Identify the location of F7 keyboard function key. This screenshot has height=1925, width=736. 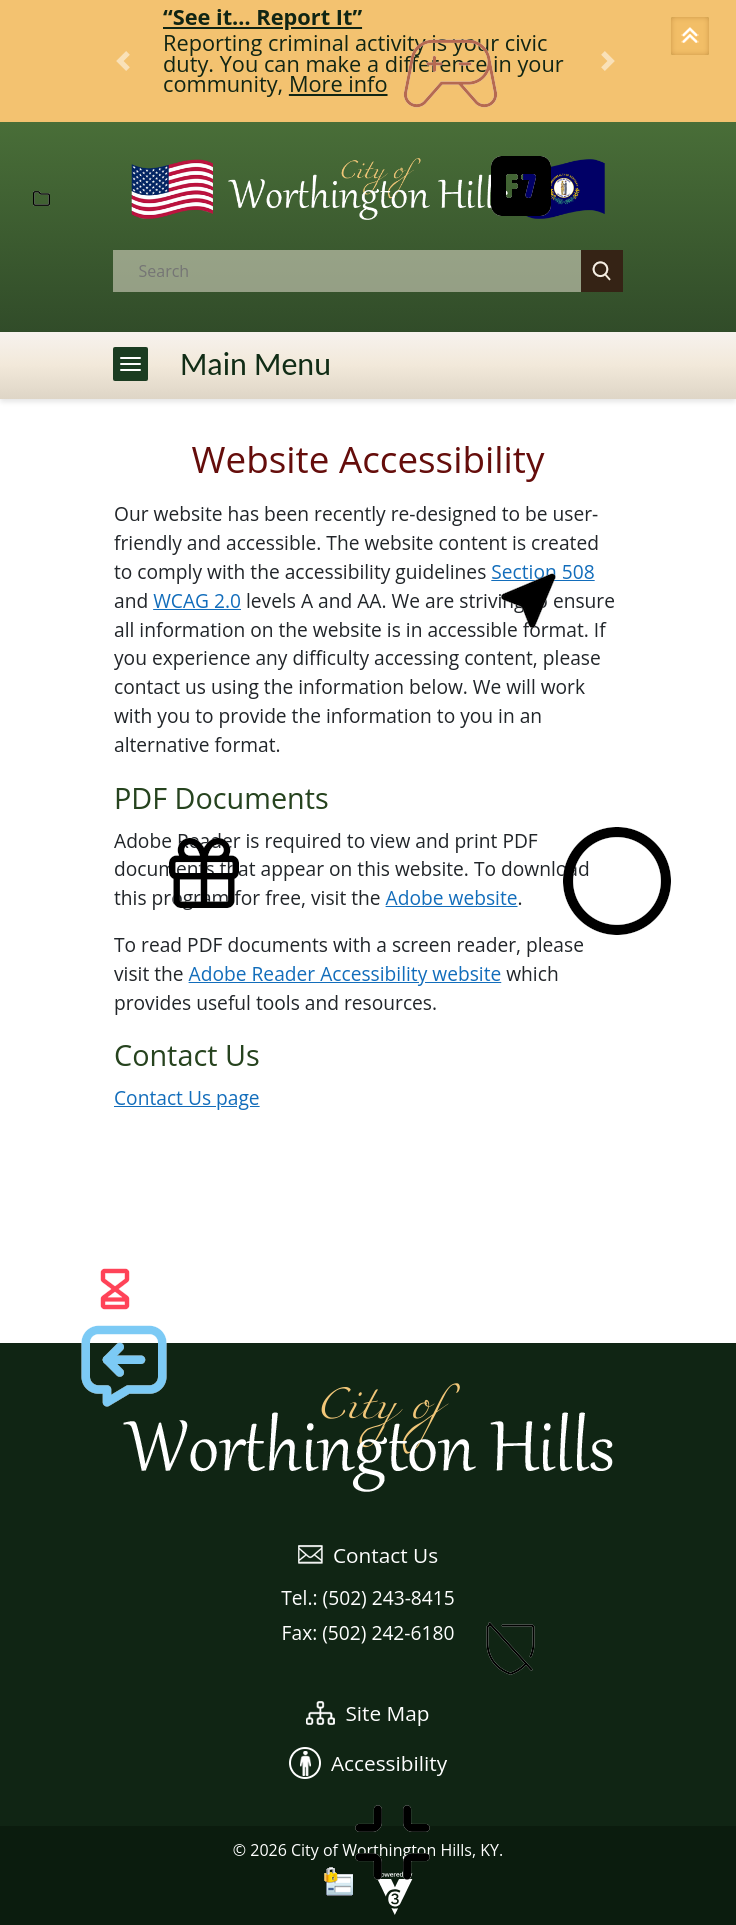
(521, 186).